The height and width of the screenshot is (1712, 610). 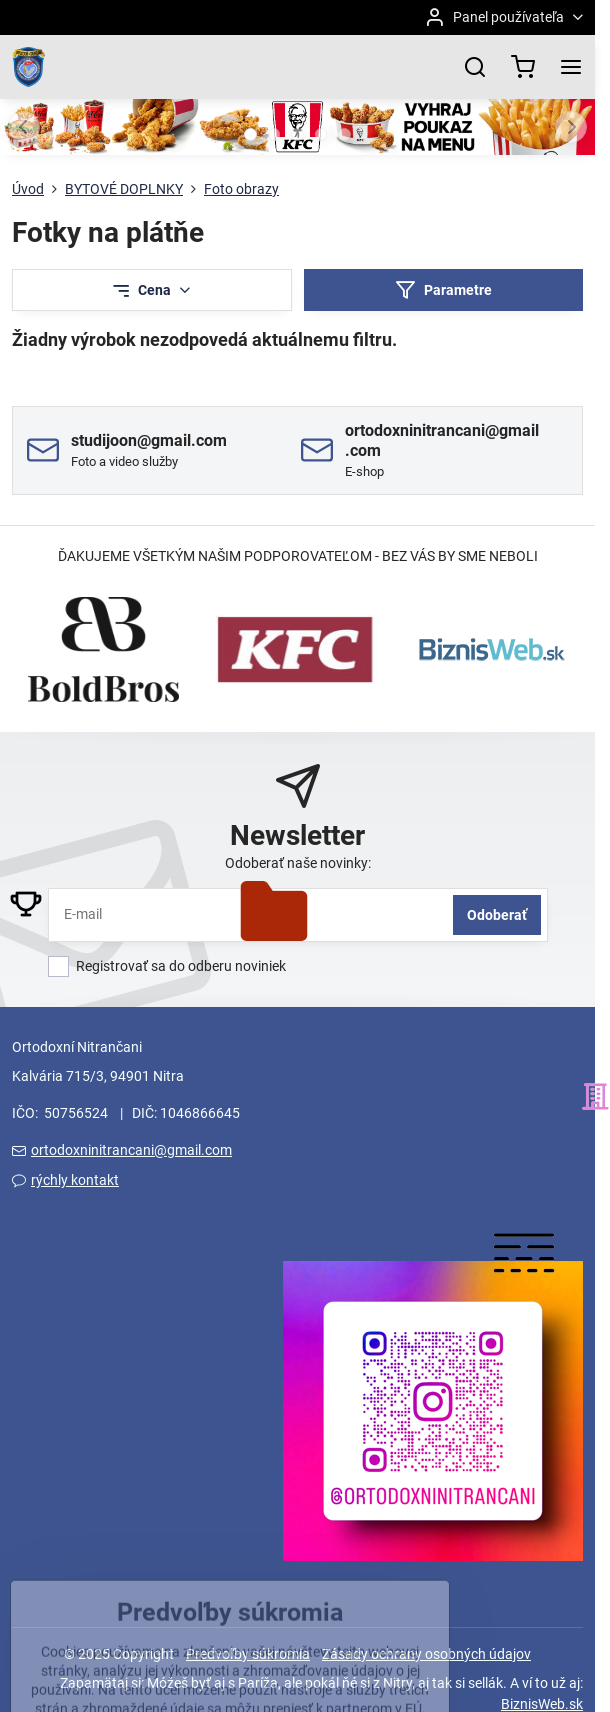 What do you see at coordinates (524, 1254) in the screenshot?
I see `apply a gradient effect to an element` at bounding box center [524, 1254].